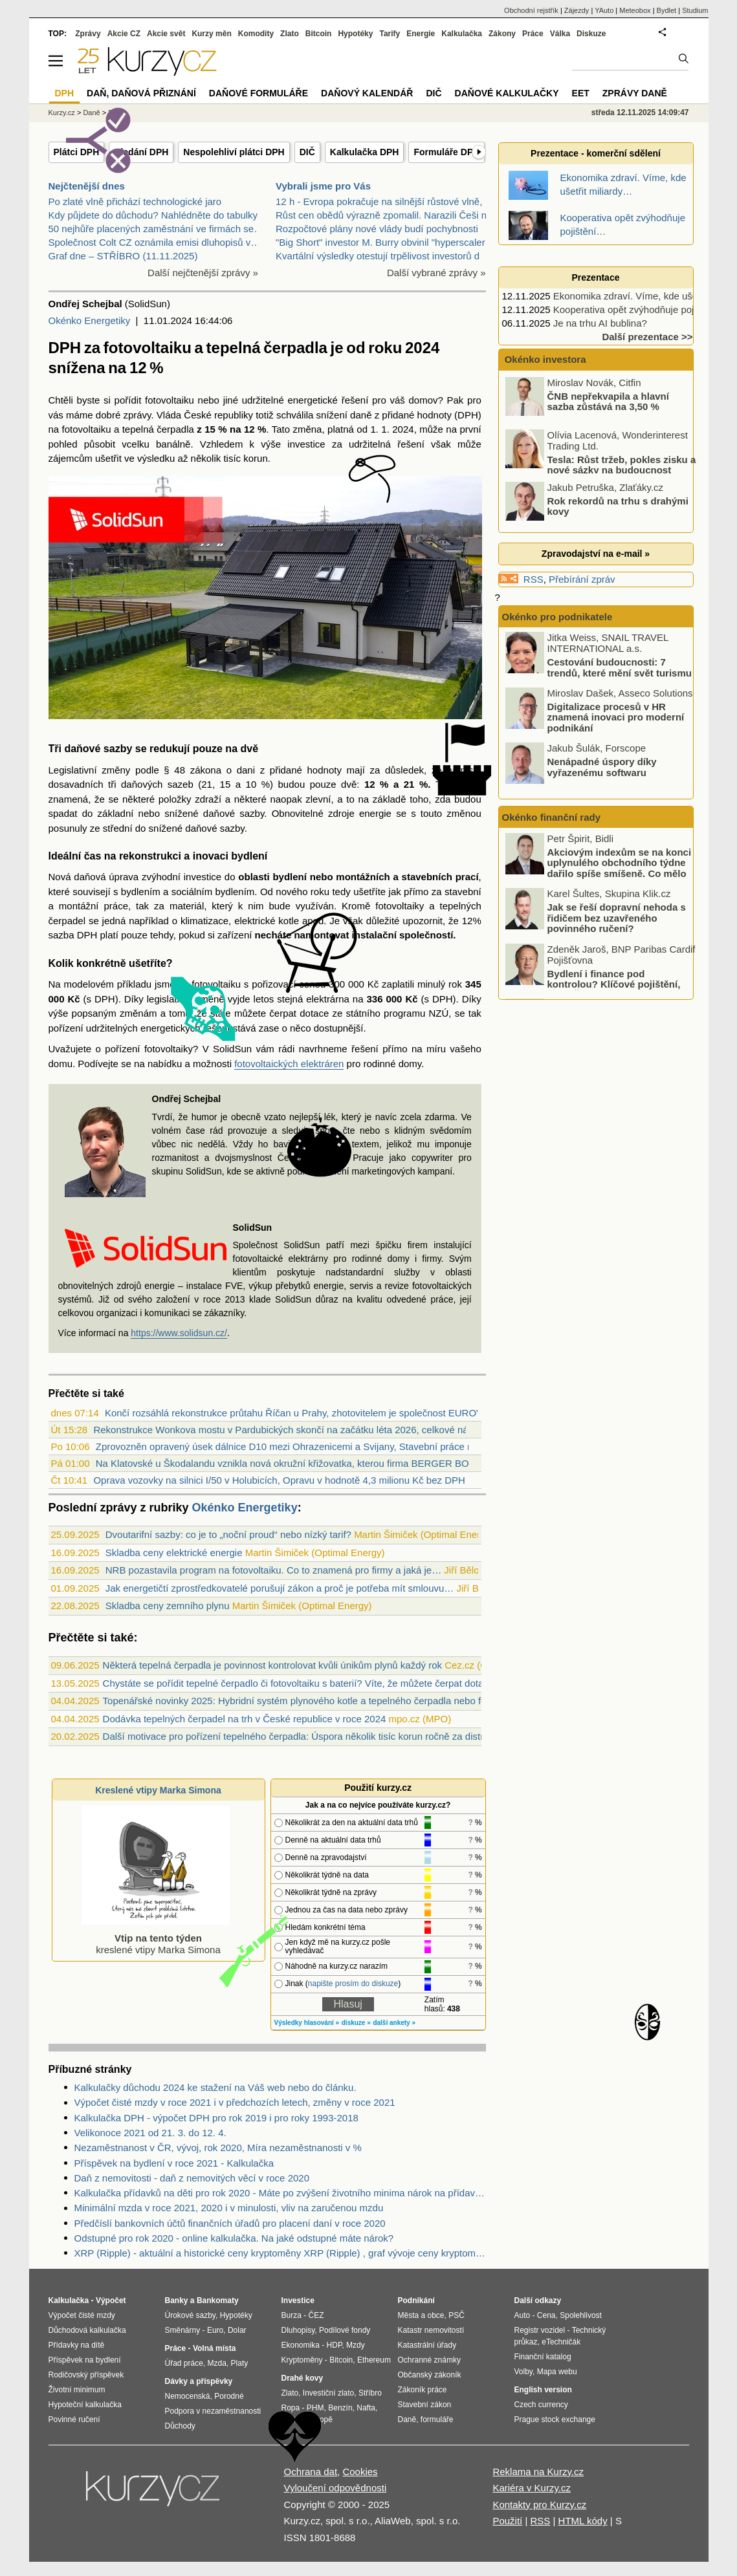 The width and height of the screenshot is (737, 2576). Describe the element at coordinates (98, 140) in the screenshot. I see `select between multiple options` at that location.